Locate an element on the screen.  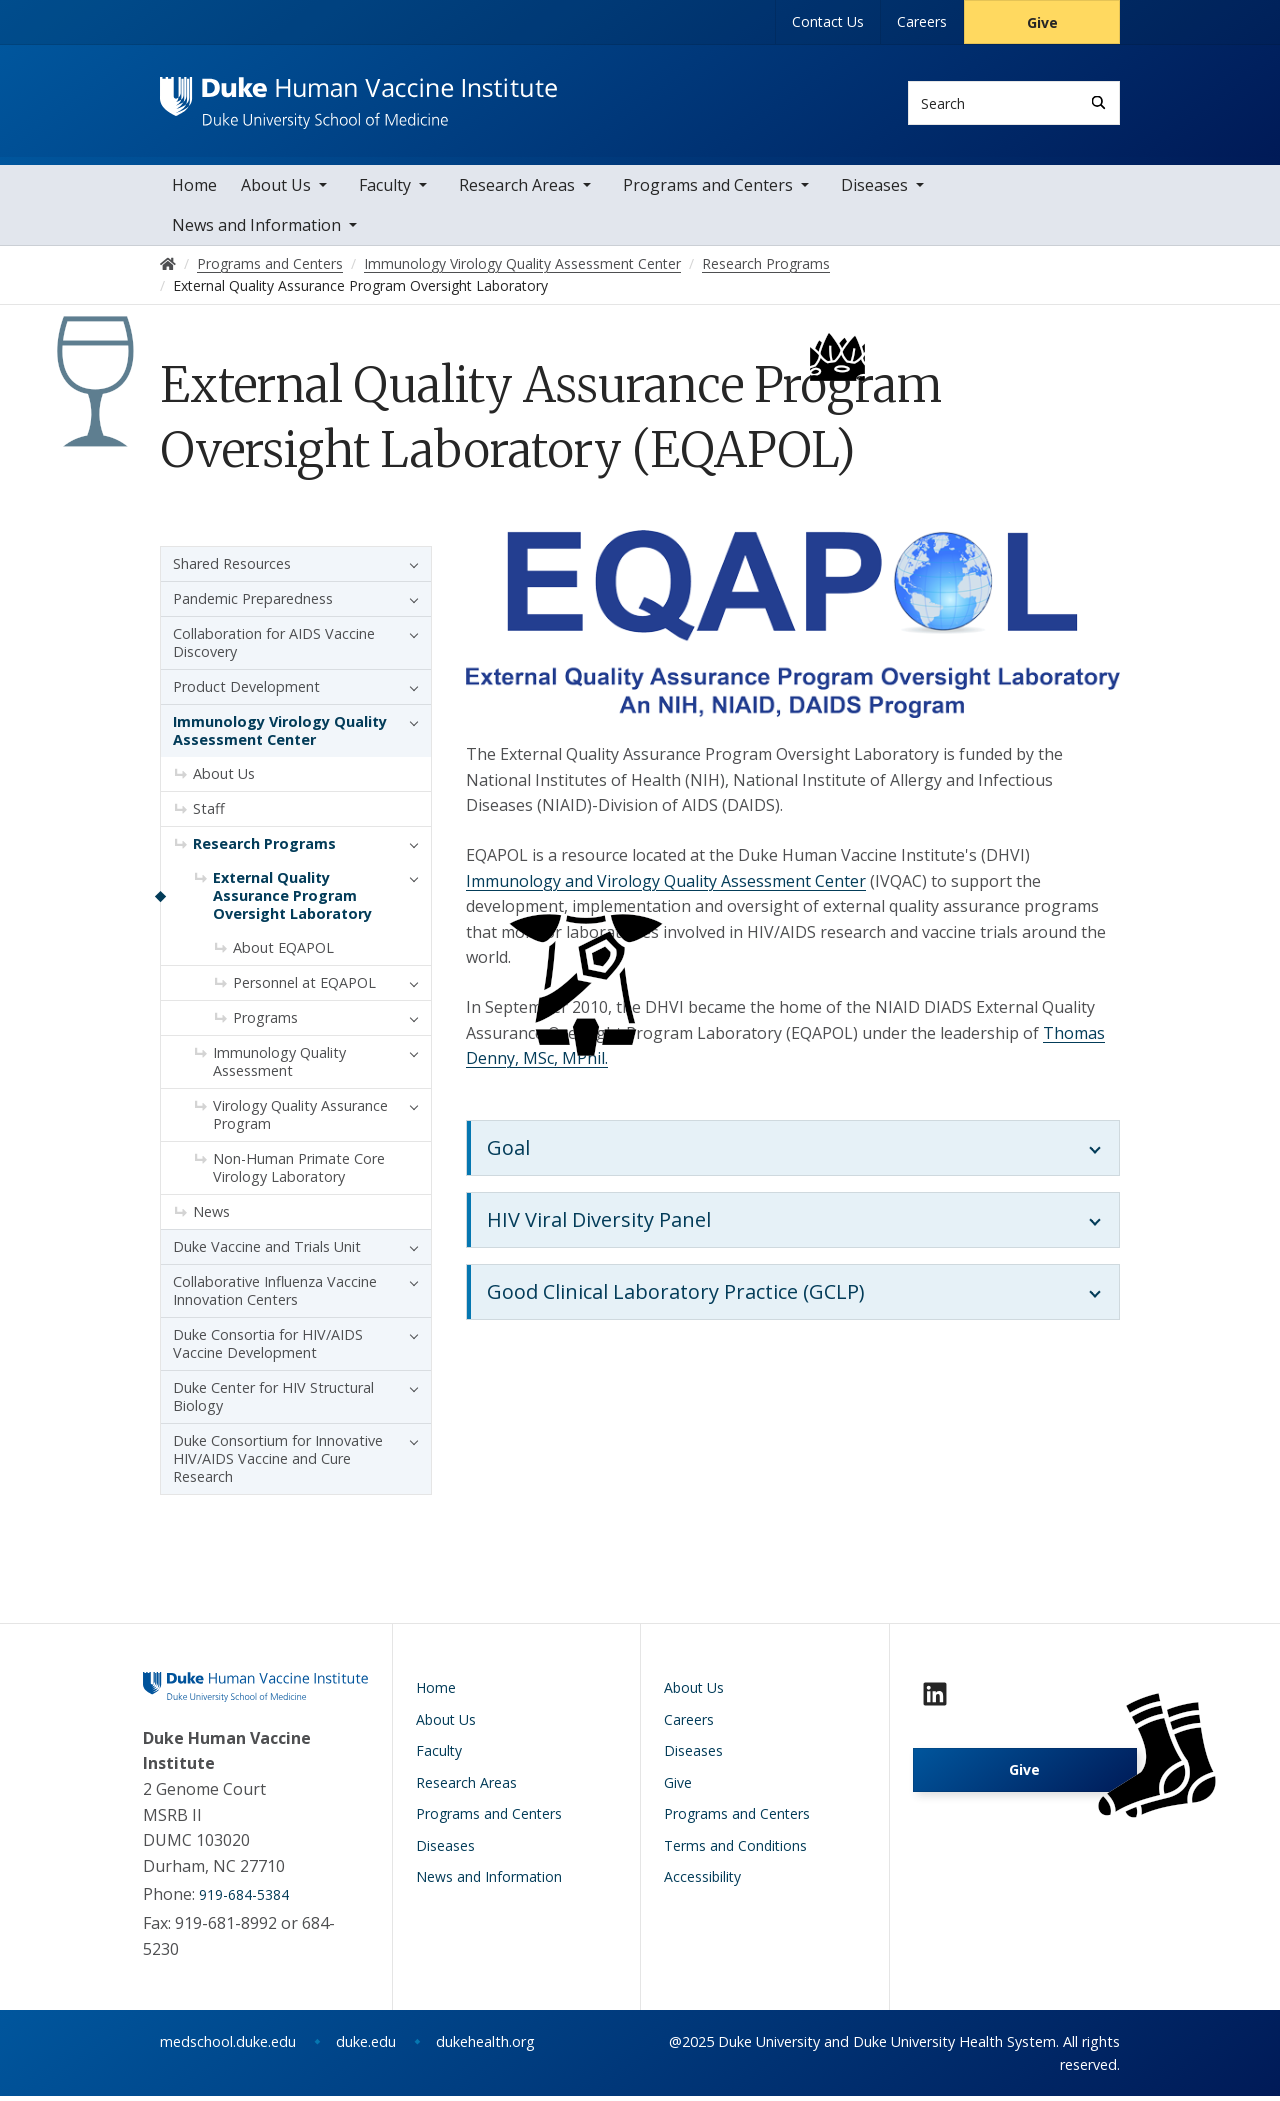
browse wine or beverage options is located at coordinates (95, 381).